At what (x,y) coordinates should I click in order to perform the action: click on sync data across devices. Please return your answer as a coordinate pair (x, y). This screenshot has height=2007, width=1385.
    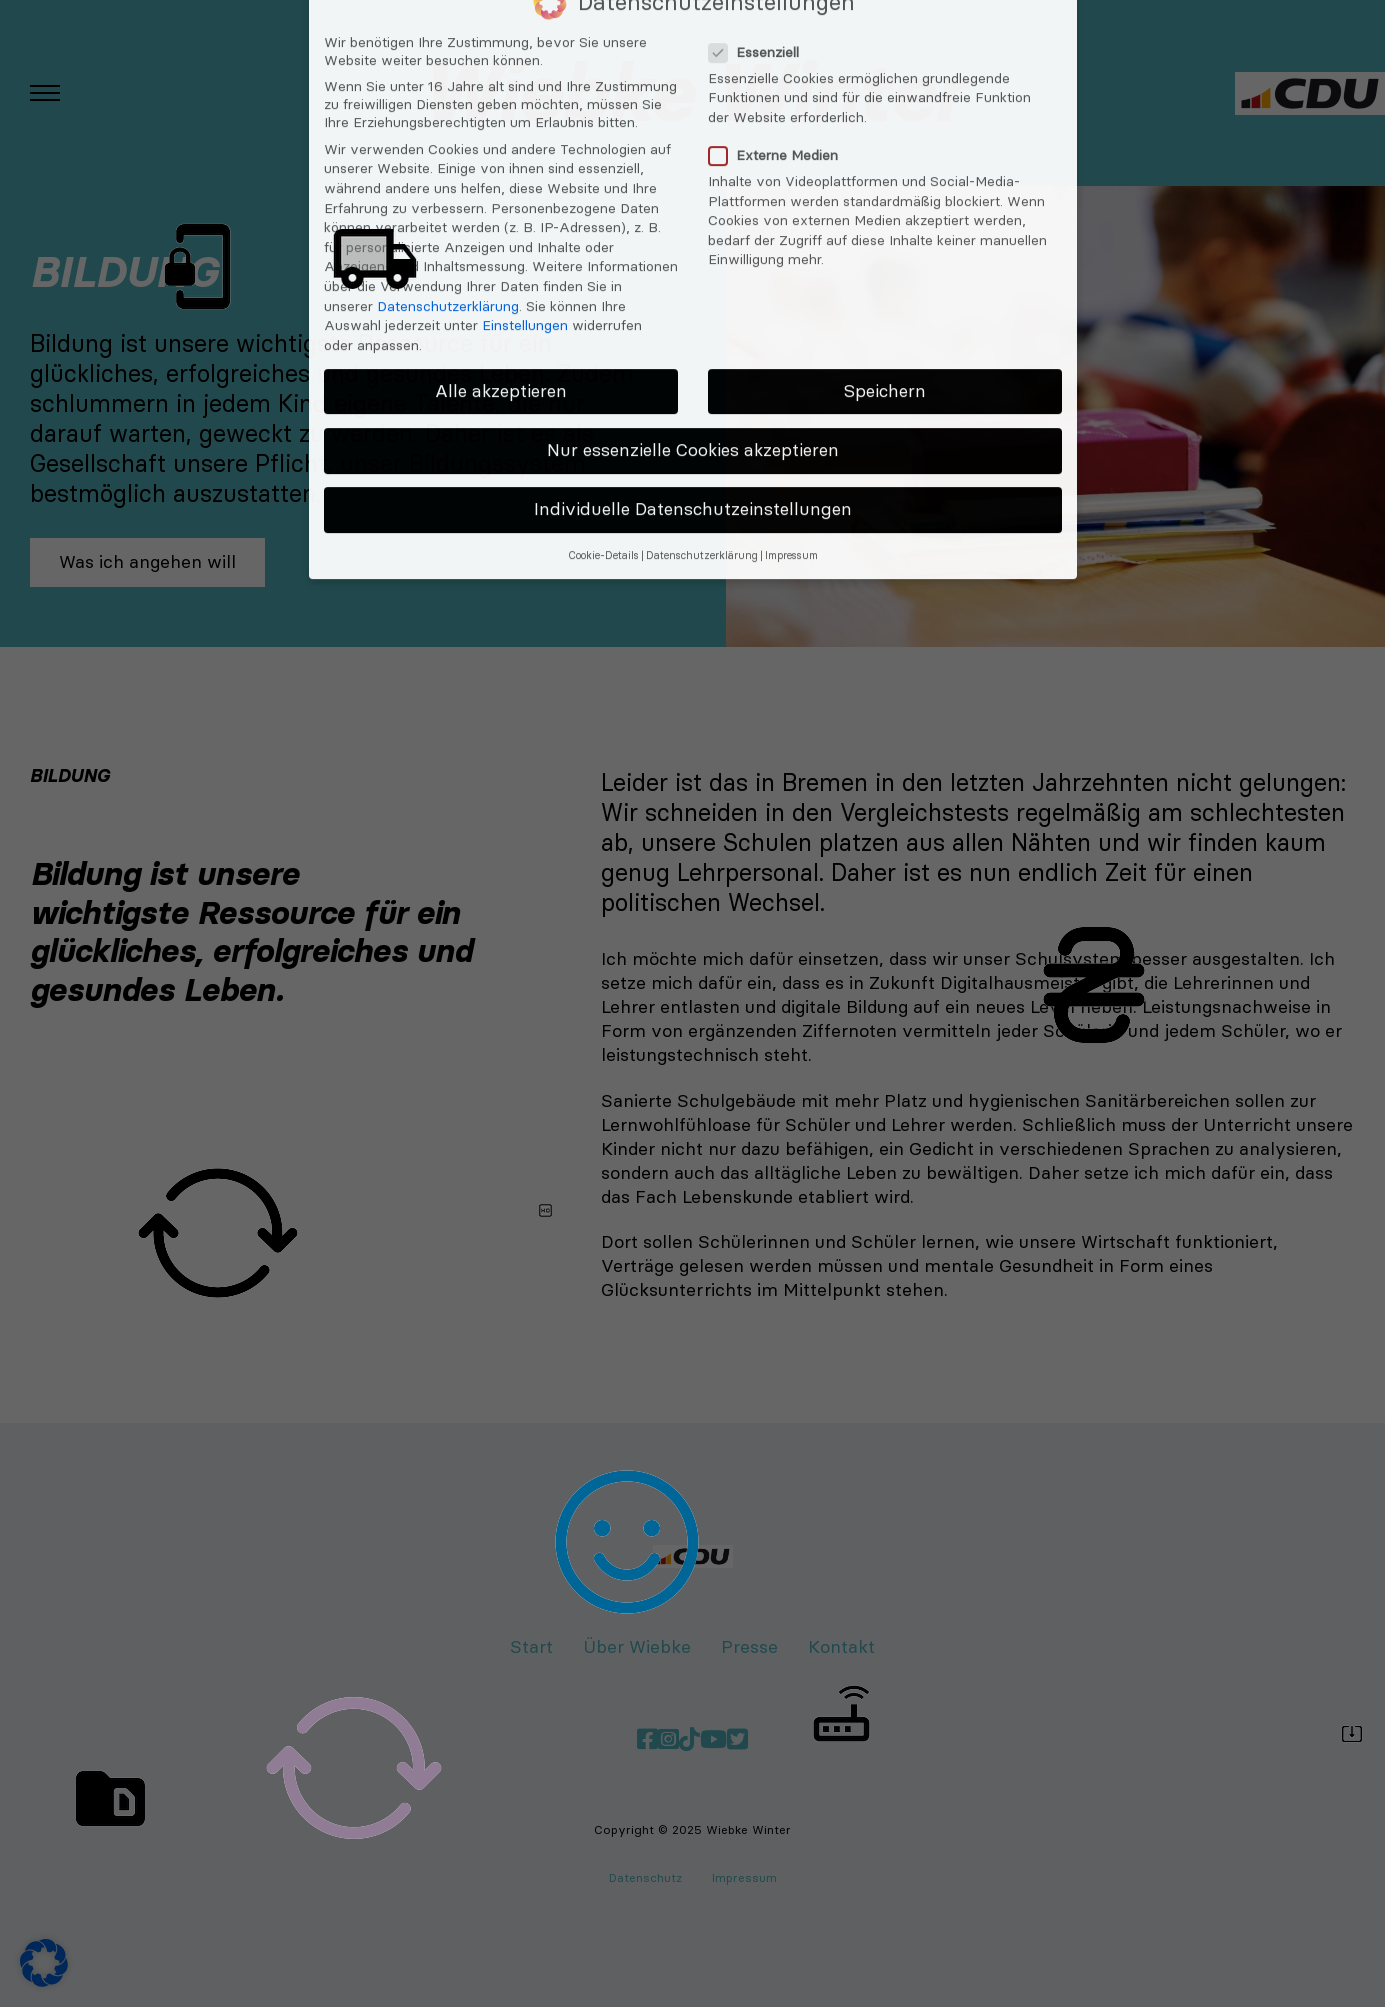
    Looking at the image, I should click on (218, 1233).